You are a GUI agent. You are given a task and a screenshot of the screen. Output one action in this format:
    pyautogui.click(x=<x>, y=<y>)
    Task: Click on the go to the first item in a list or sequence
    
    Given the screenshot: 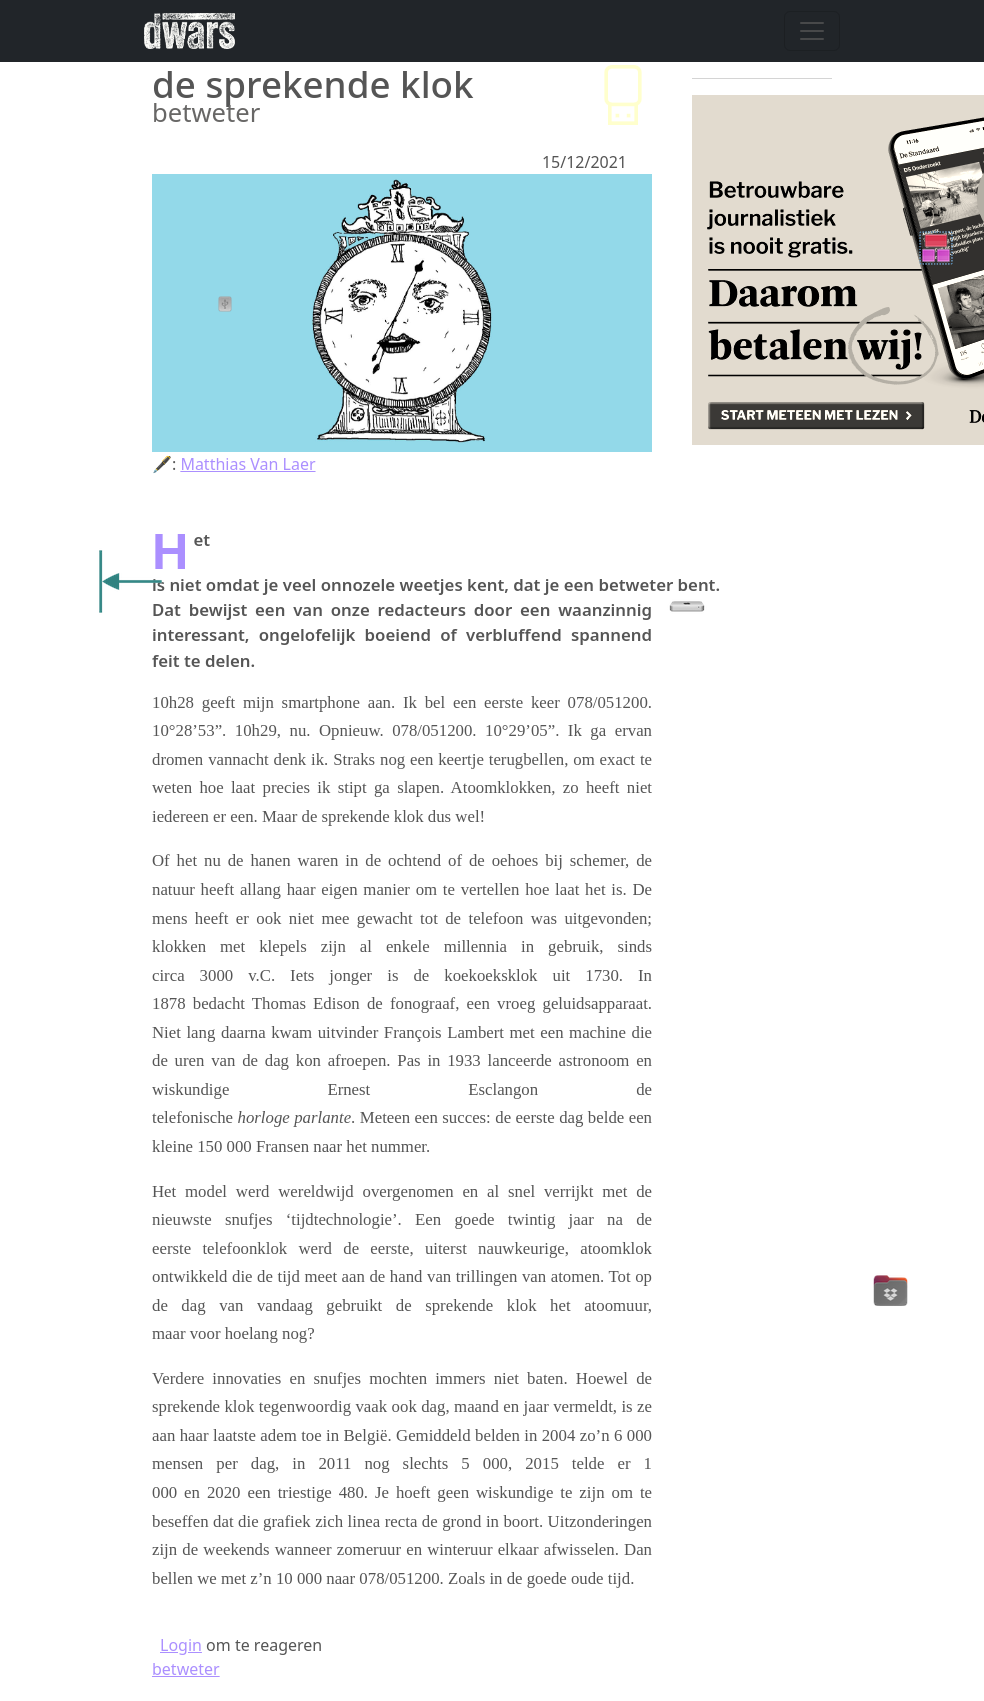 What is the action you would take?
    pyautogui.click(x=130, y=581)
    